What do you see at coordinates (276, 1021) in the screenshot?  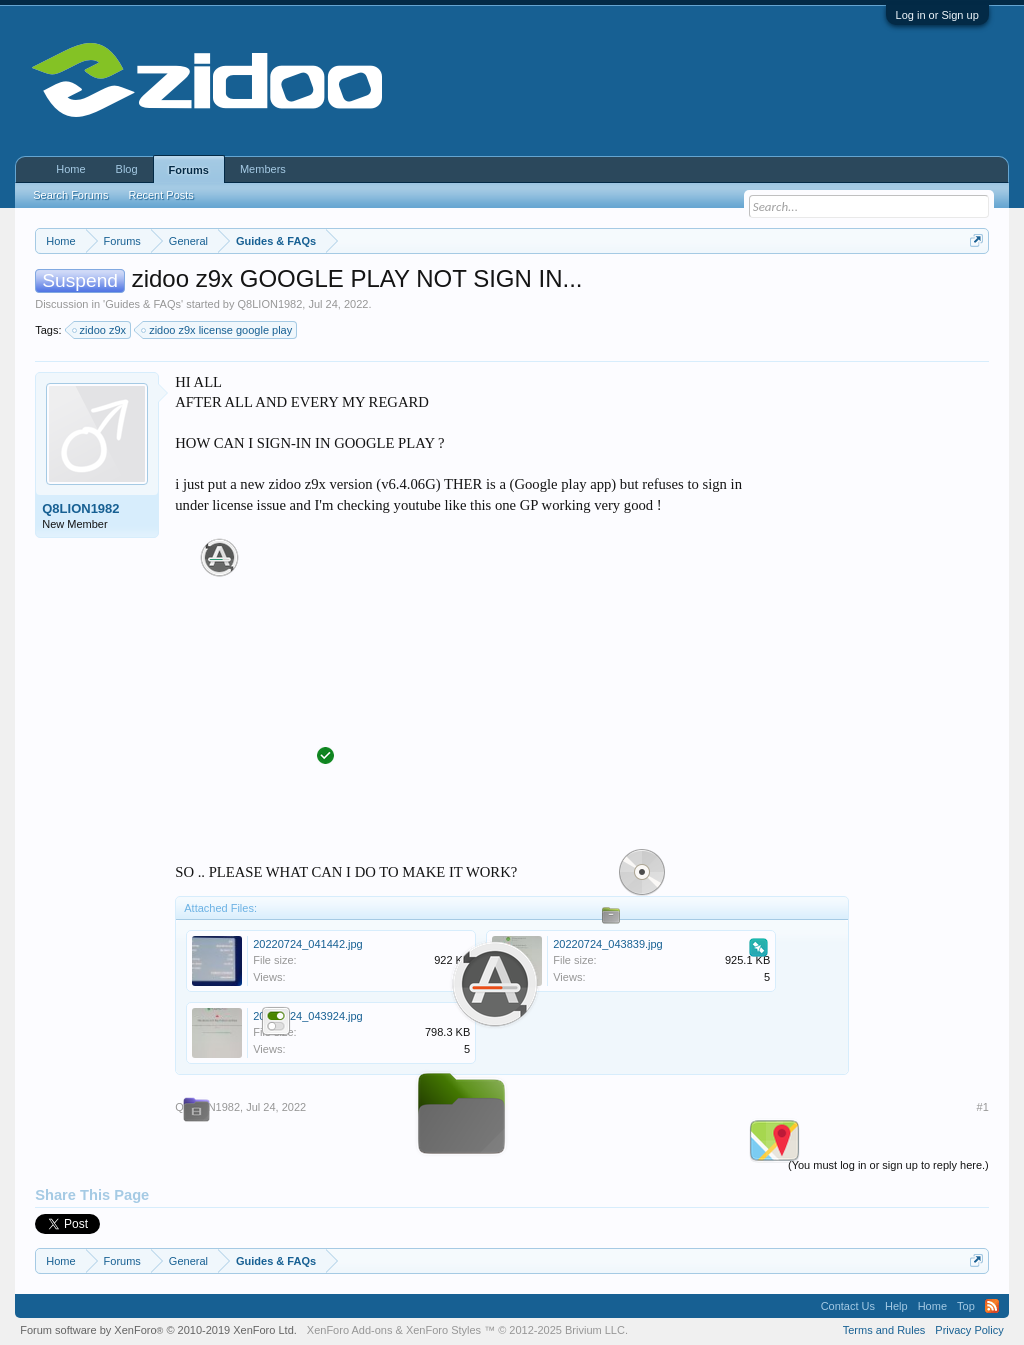 I see `open system tweaks or settings customization` at bounding box center [276, 1021].